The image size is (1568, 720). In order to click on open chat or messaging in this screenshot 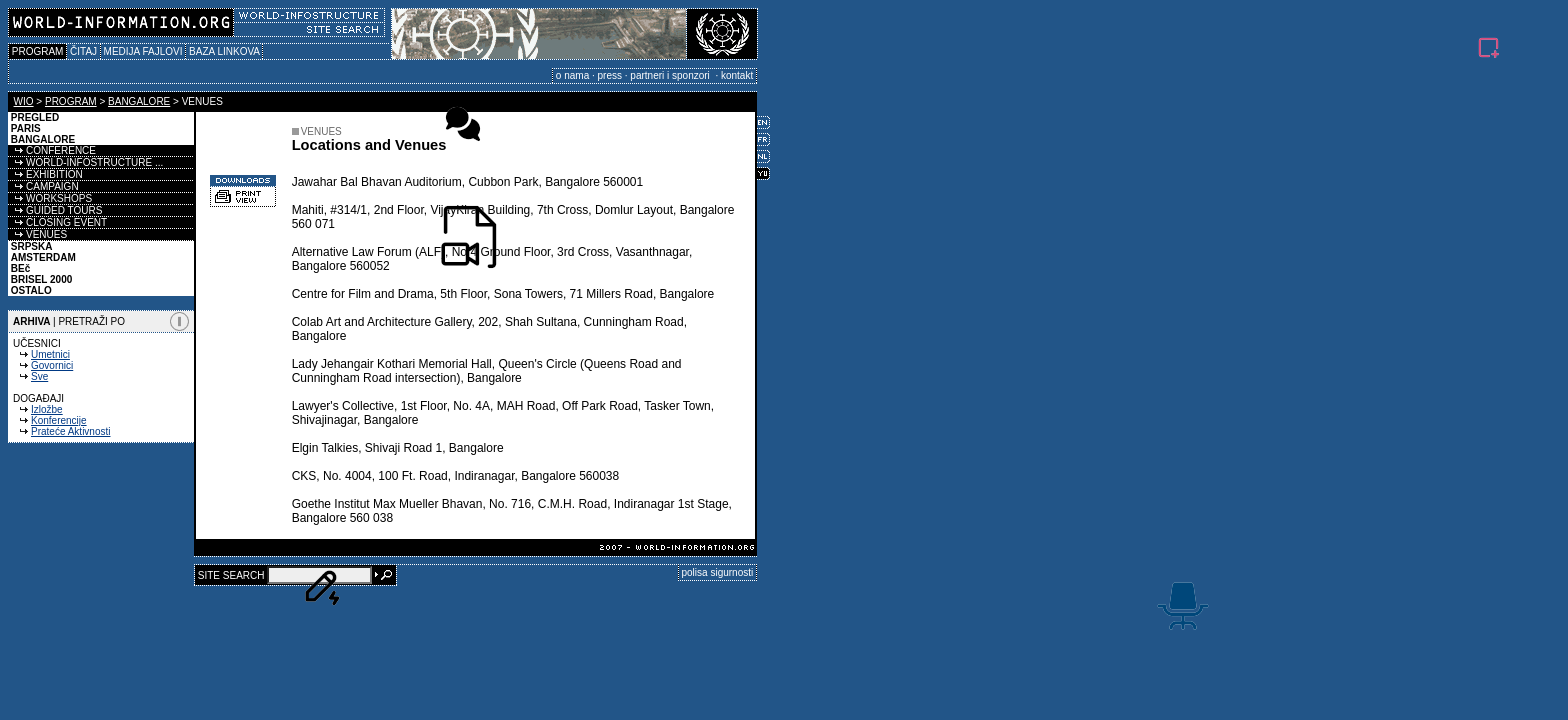, I will do `click(463, 124)`.